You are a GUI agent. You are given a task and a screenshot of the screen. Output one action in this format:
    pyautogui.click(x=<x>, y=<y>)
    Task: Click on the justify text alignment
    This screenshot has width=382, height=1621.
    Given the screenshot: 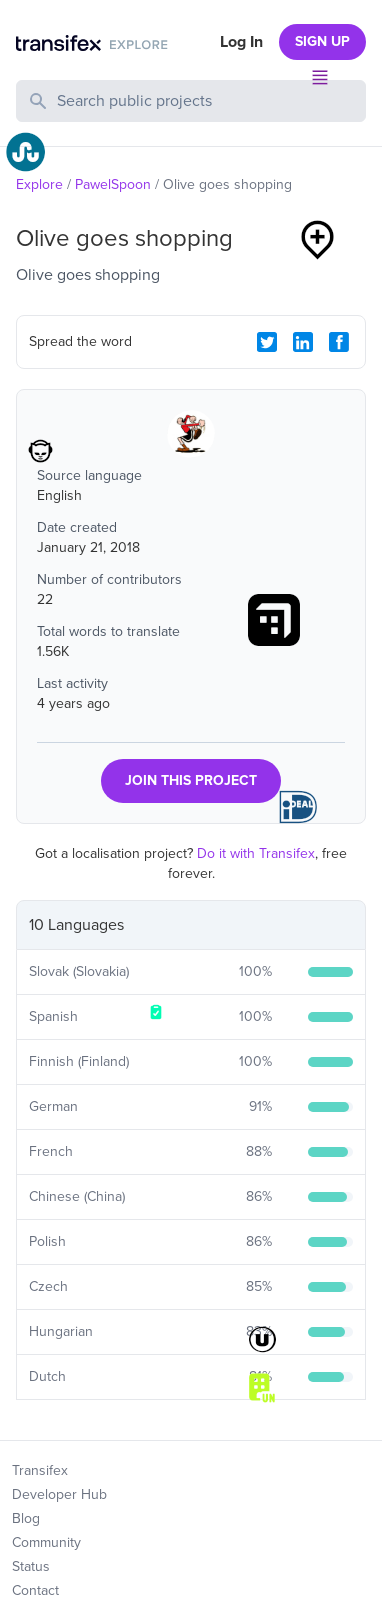 What is the action you would take?
    pyautogui.click(x=320, y=77)
    